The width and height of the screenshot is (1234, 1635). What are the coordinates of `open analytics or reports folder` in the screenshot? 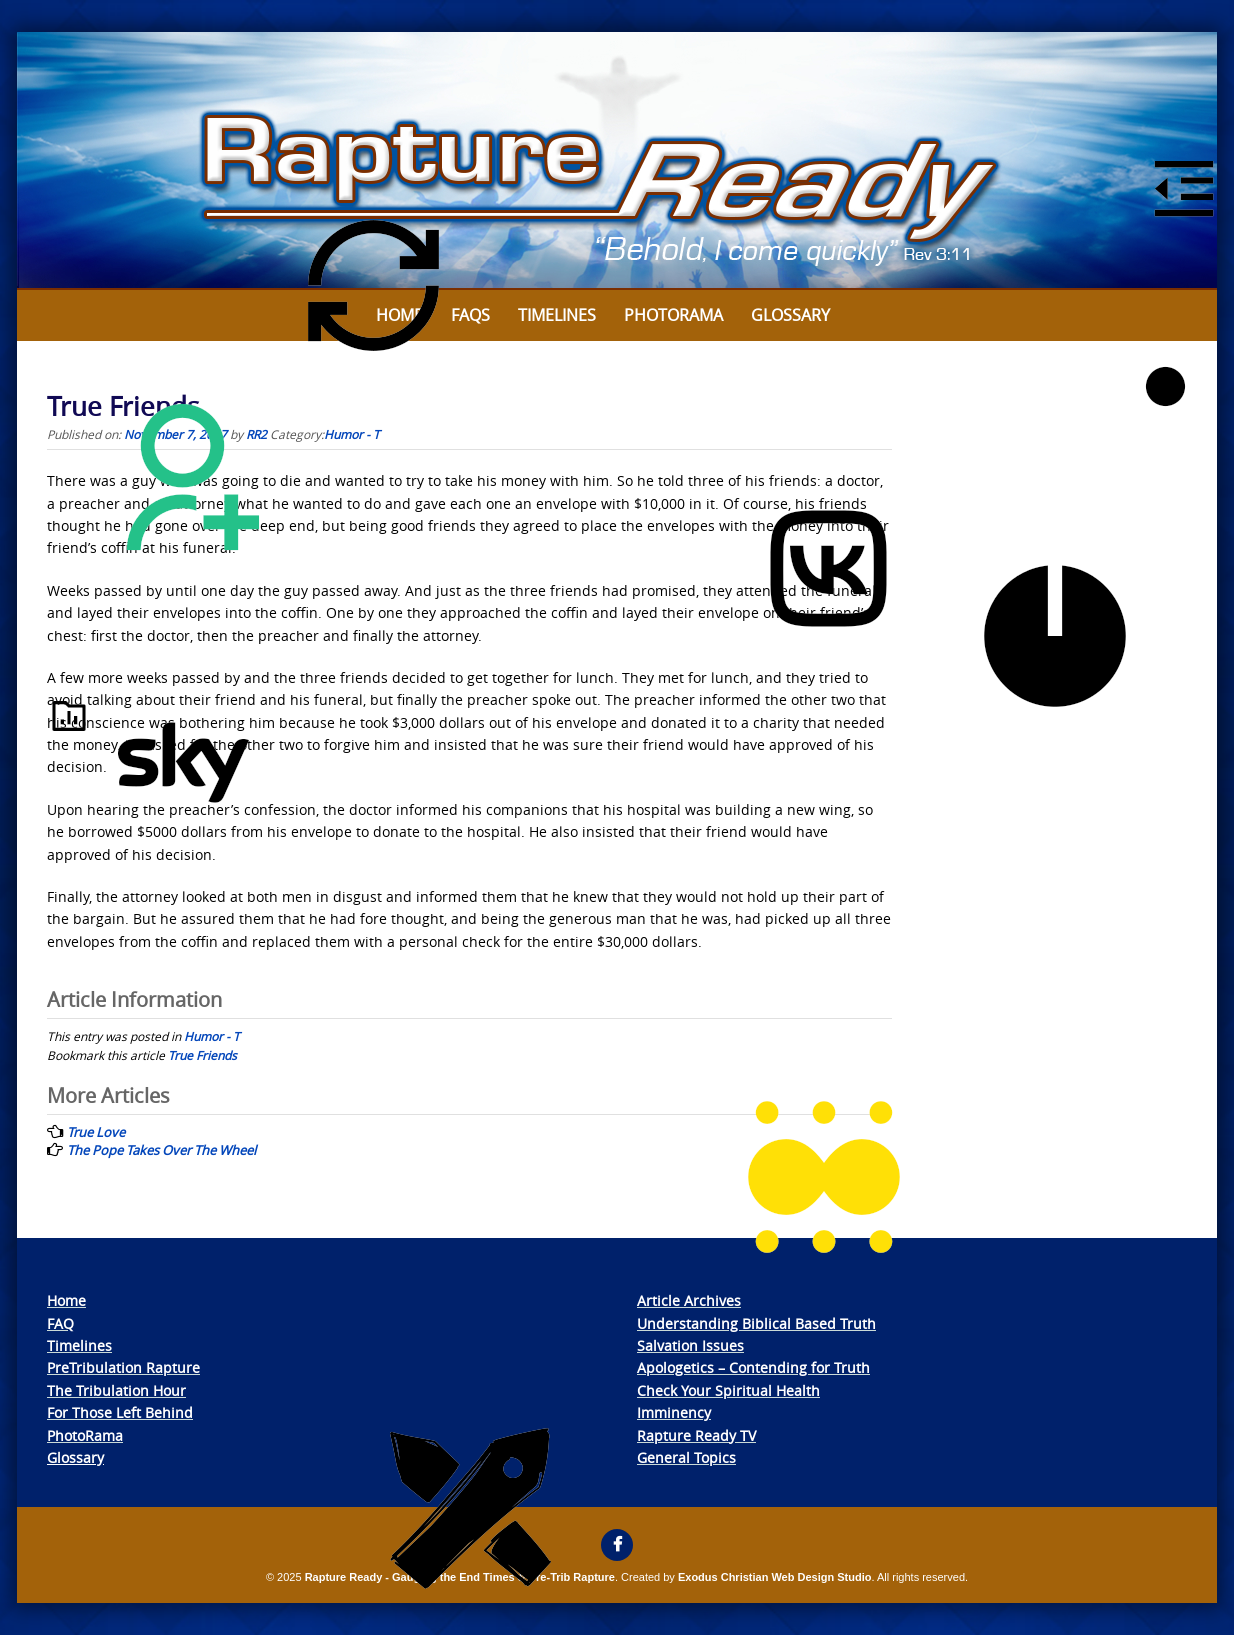 It's located at (69, 716).